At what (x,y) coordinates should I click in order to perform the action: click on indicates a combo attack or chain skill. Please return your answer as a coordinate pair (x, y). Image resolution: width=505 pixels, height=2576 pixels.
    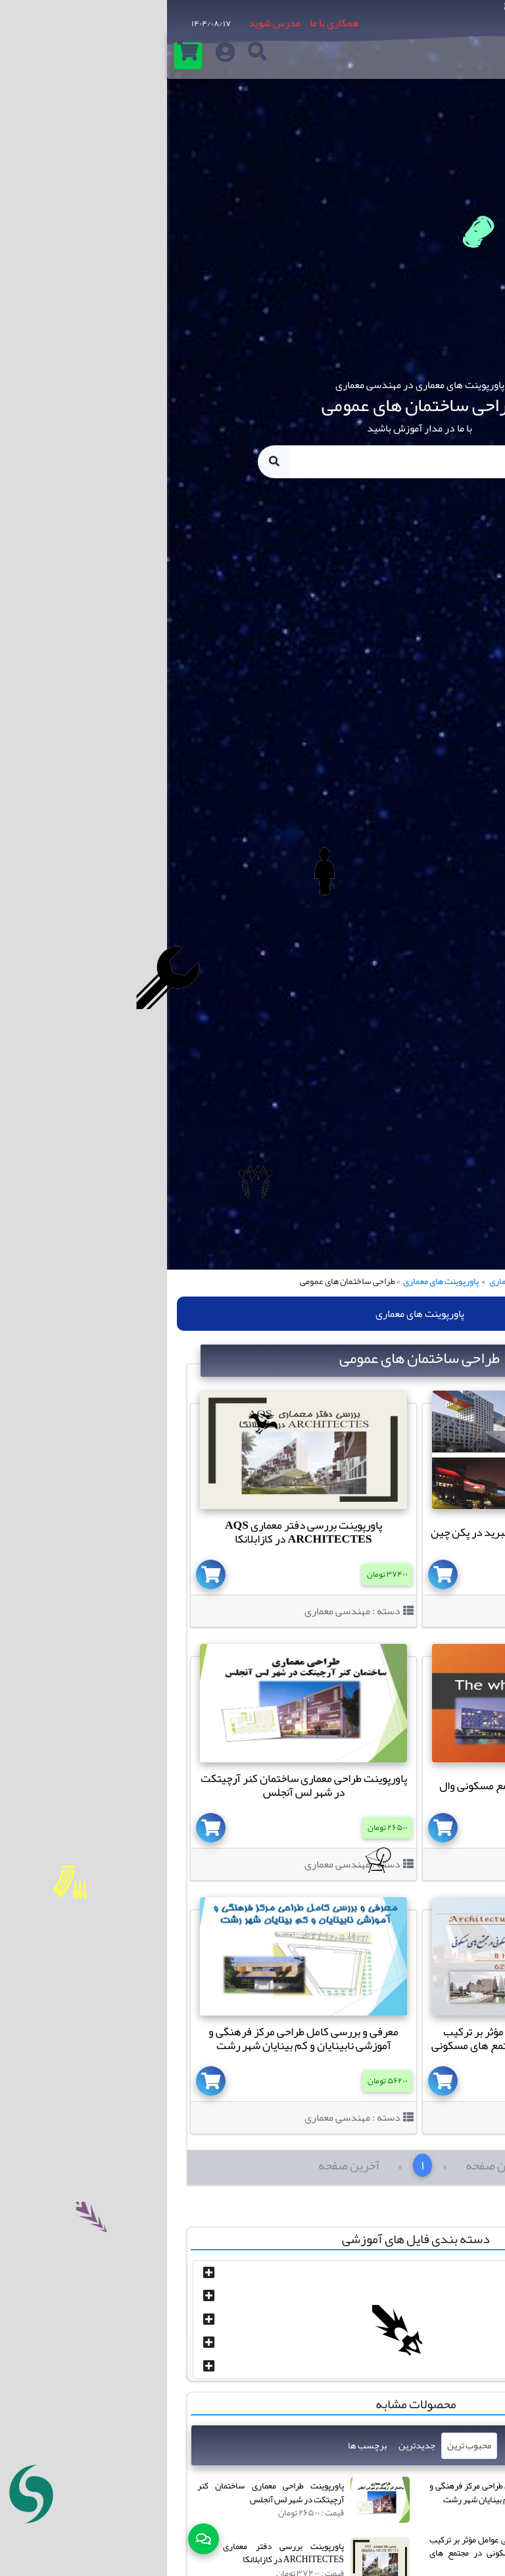
    Looking at the image, I should click on (91, 2217).